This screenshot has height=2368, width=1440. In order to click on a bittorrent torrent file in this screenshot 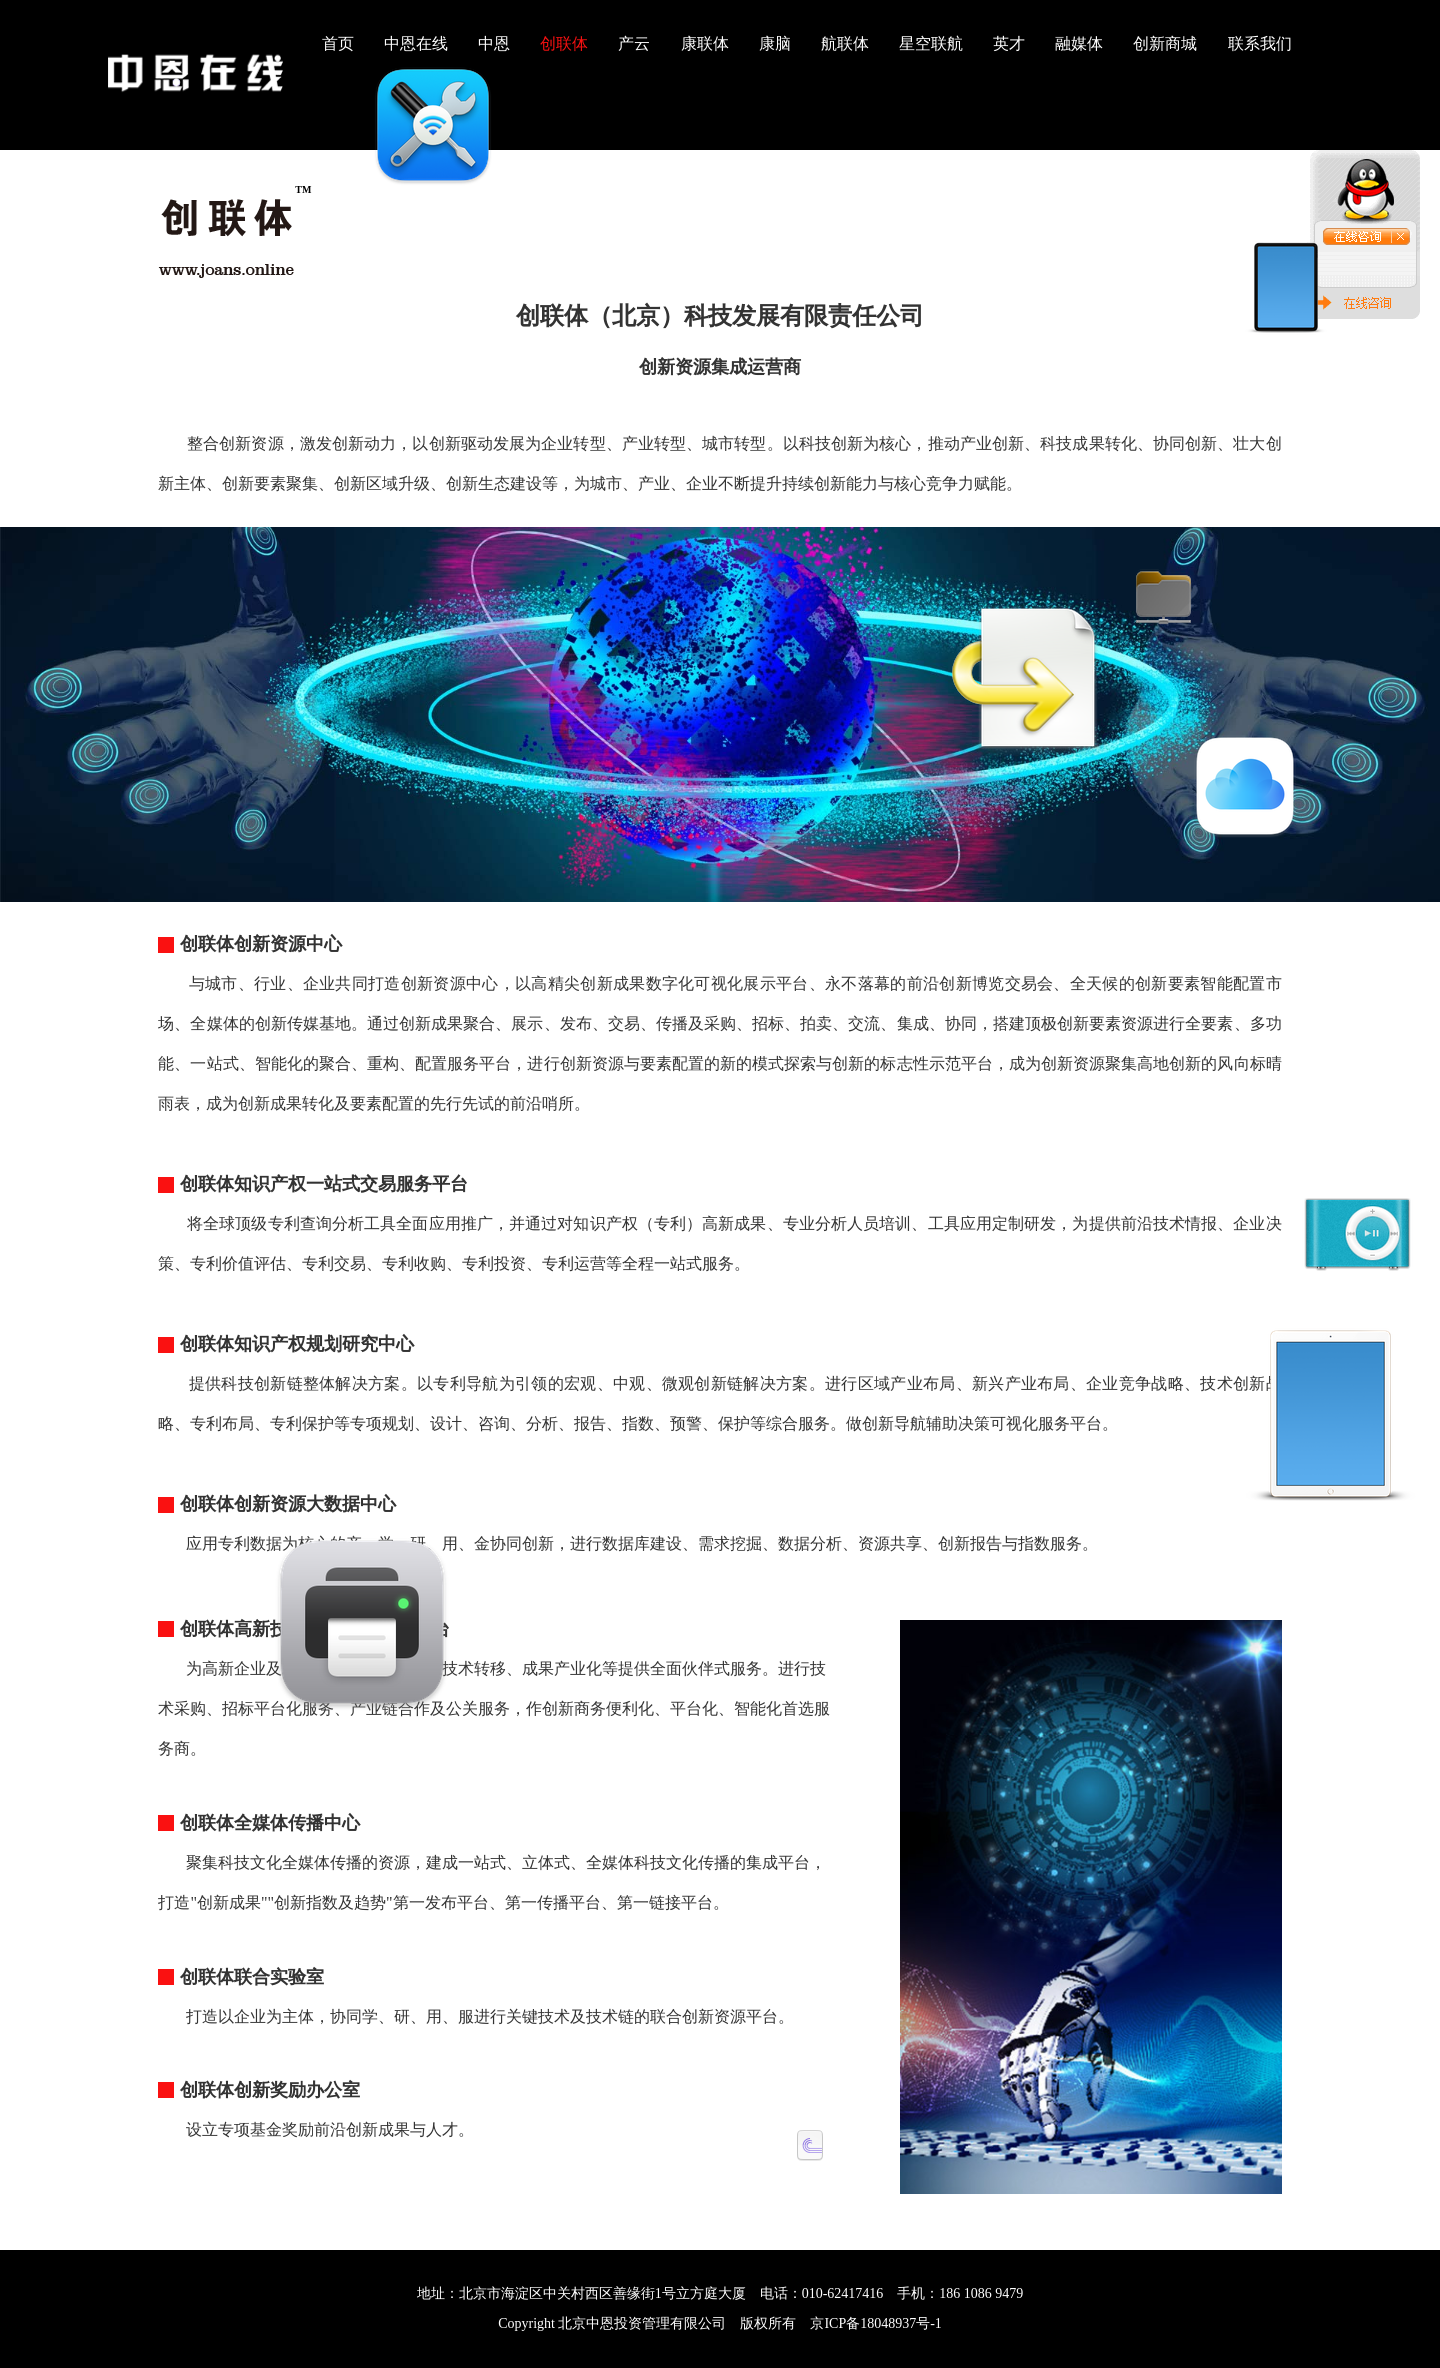, I will do `click(810, 2145)`.